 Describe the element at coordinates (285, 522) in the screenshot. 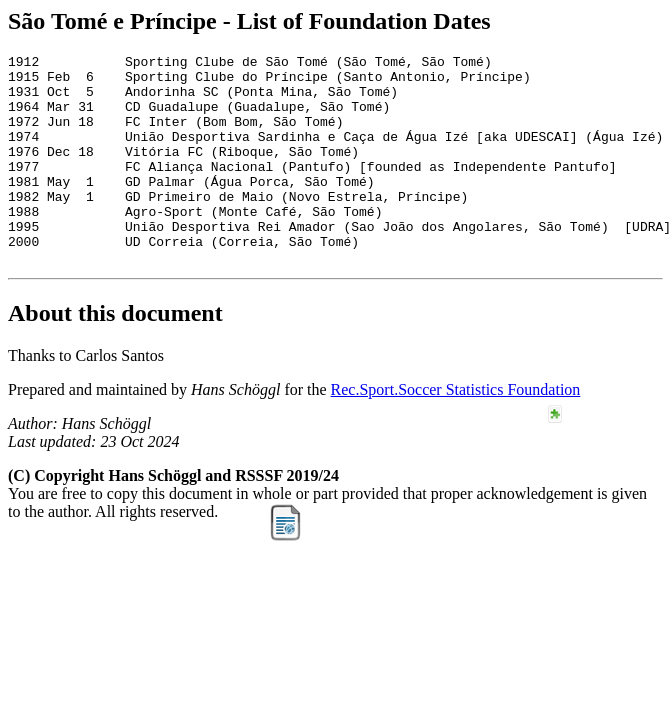

I see `libreoffice web document file type` at that location.